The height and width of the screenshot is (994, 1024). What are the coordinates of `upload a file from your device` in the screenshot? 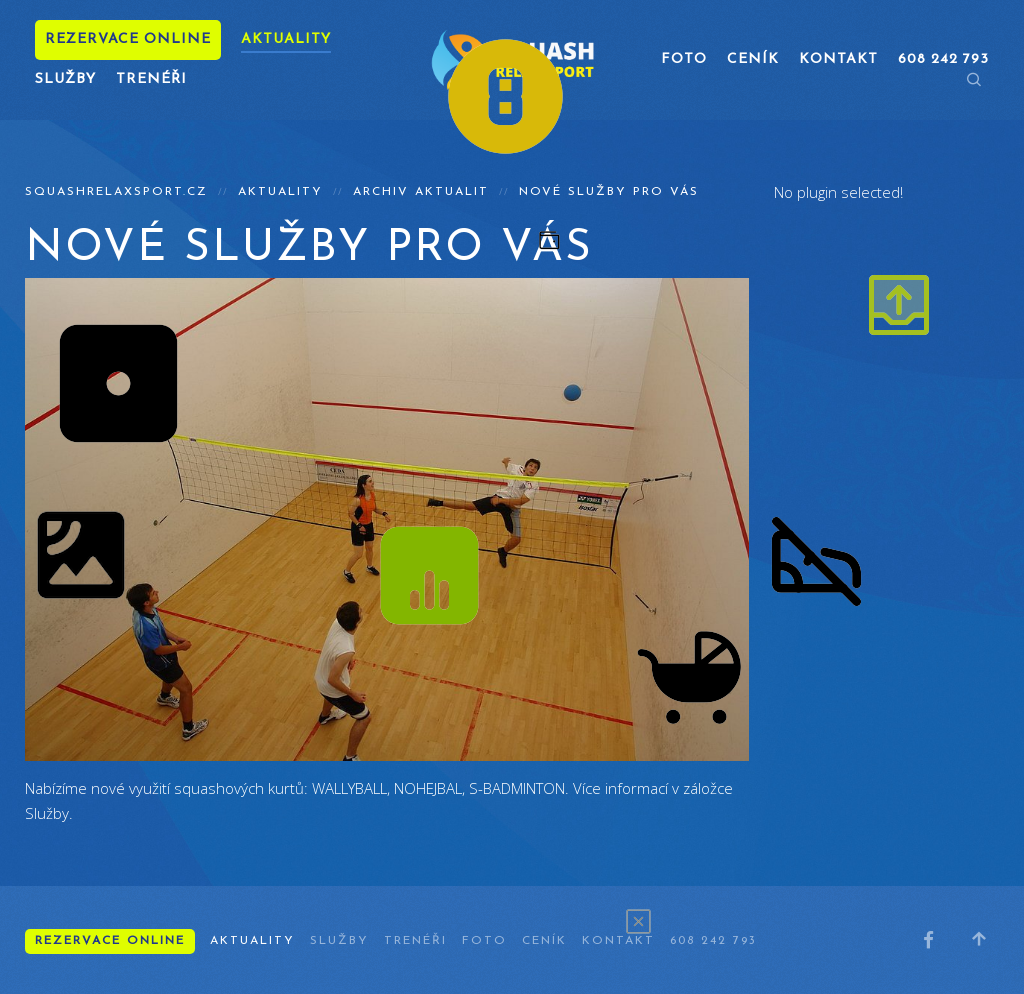 It's located at (899, 305).